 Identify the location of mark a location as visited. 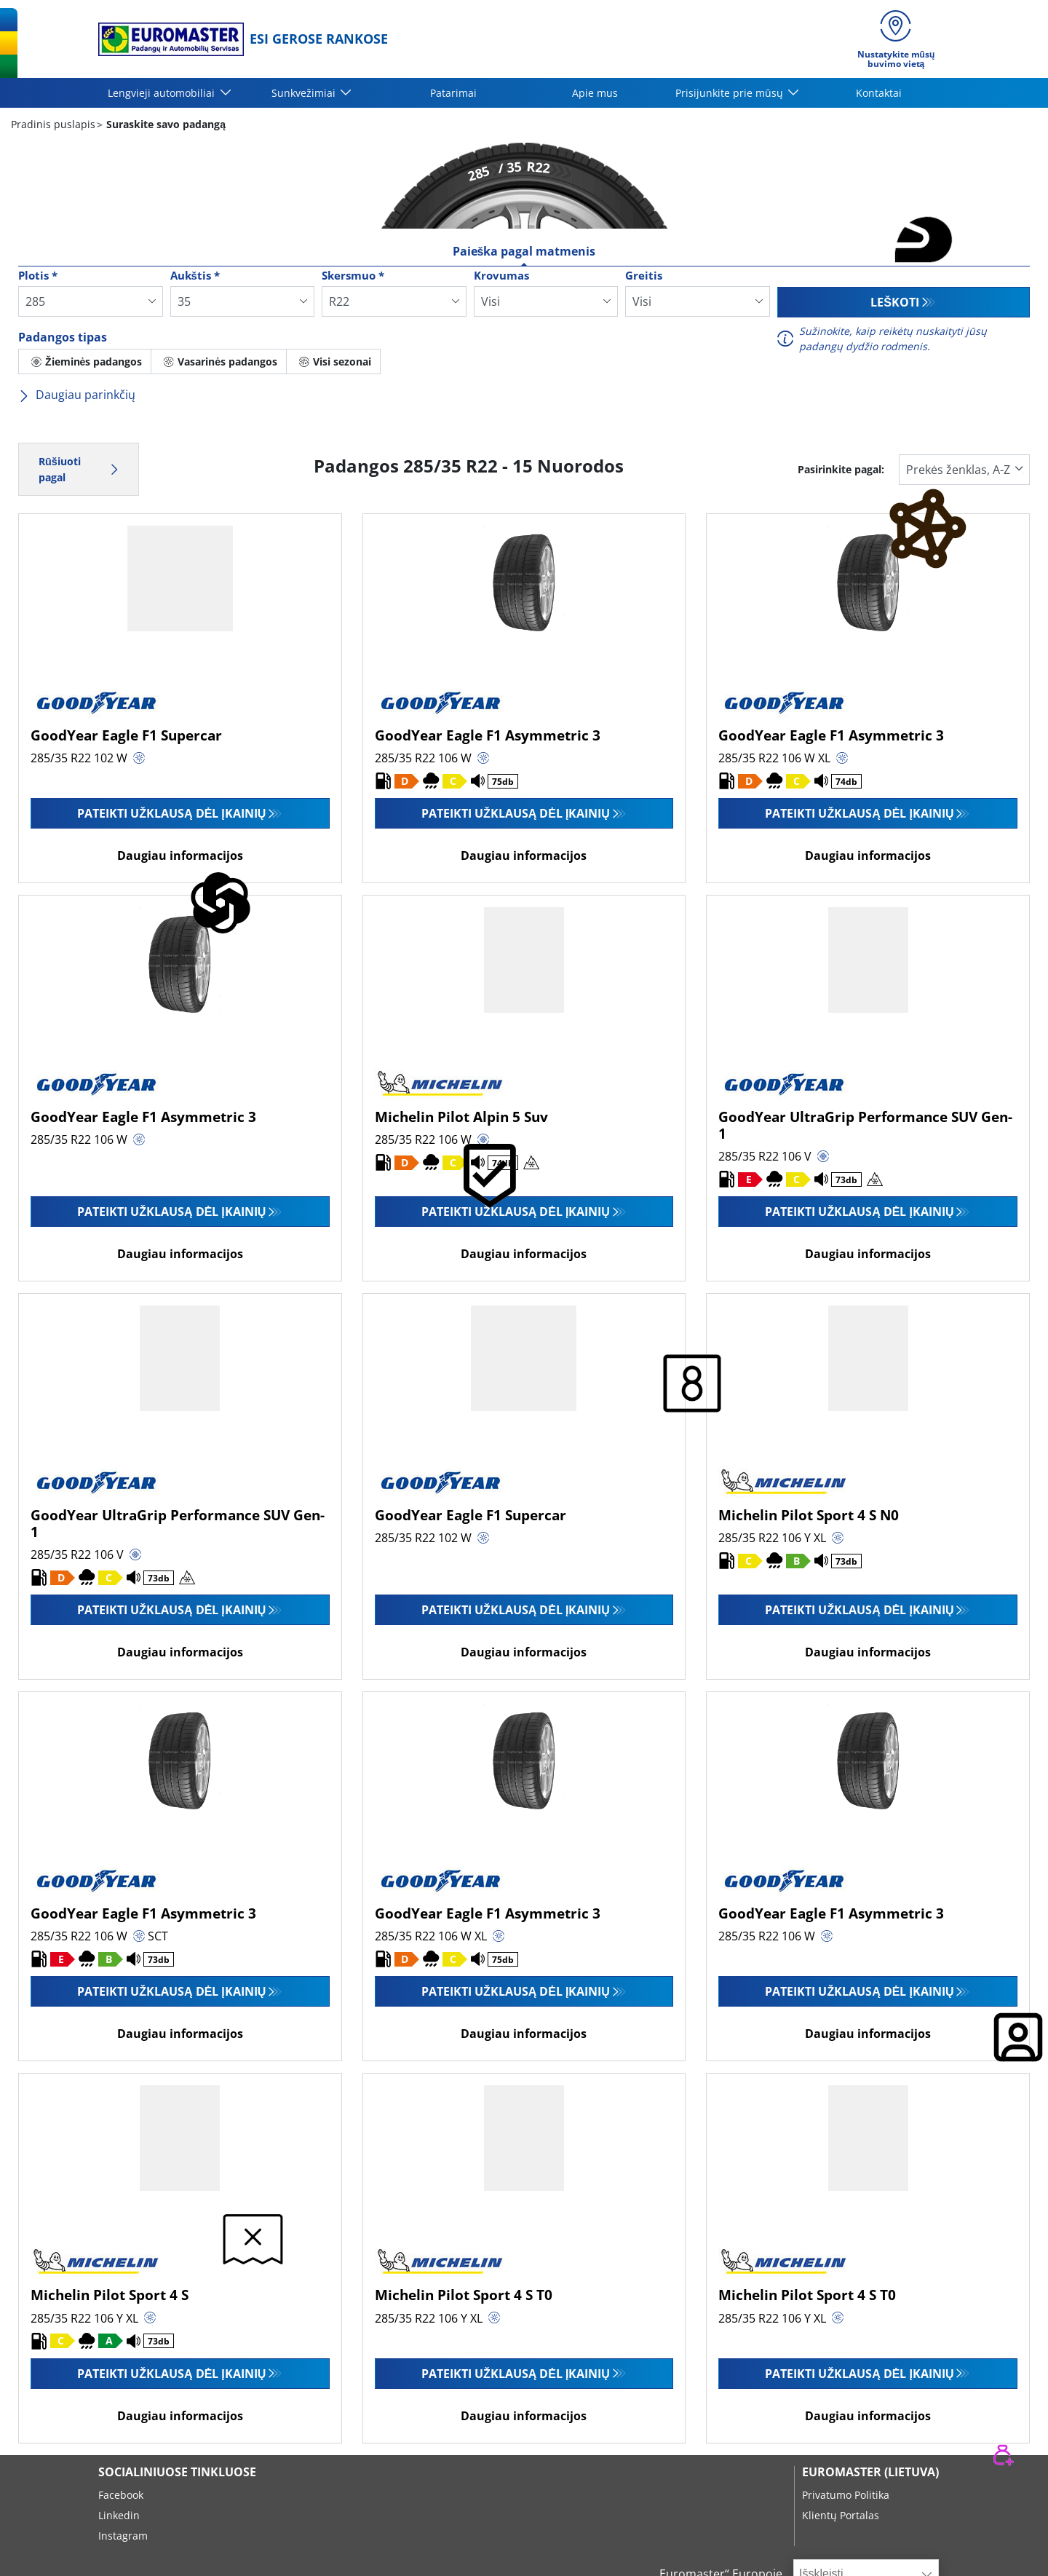
(490, 1176).